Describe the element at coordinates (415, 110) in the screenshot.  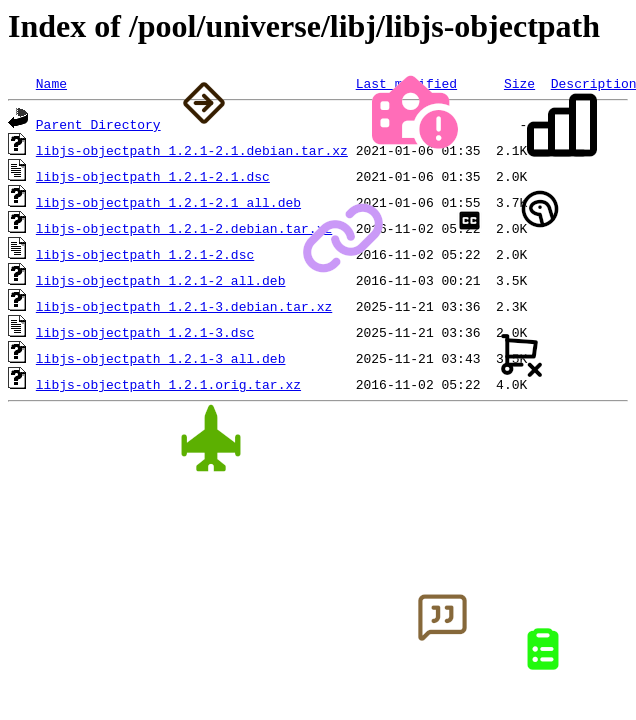
I see `school alert or warning notification` at that location.